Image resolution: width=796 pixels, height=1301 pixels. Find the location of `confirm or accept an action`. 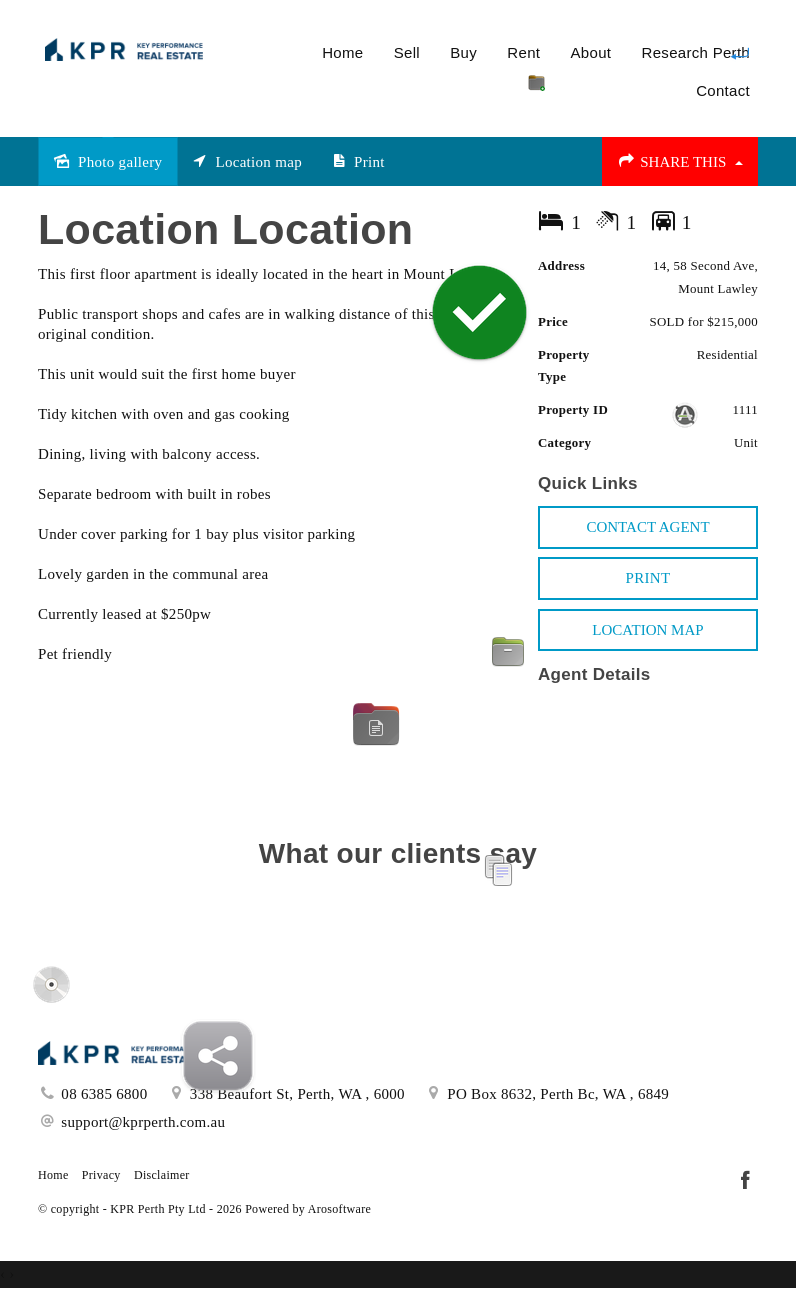

confirm or accept an action is located at coordinates (479, 312).